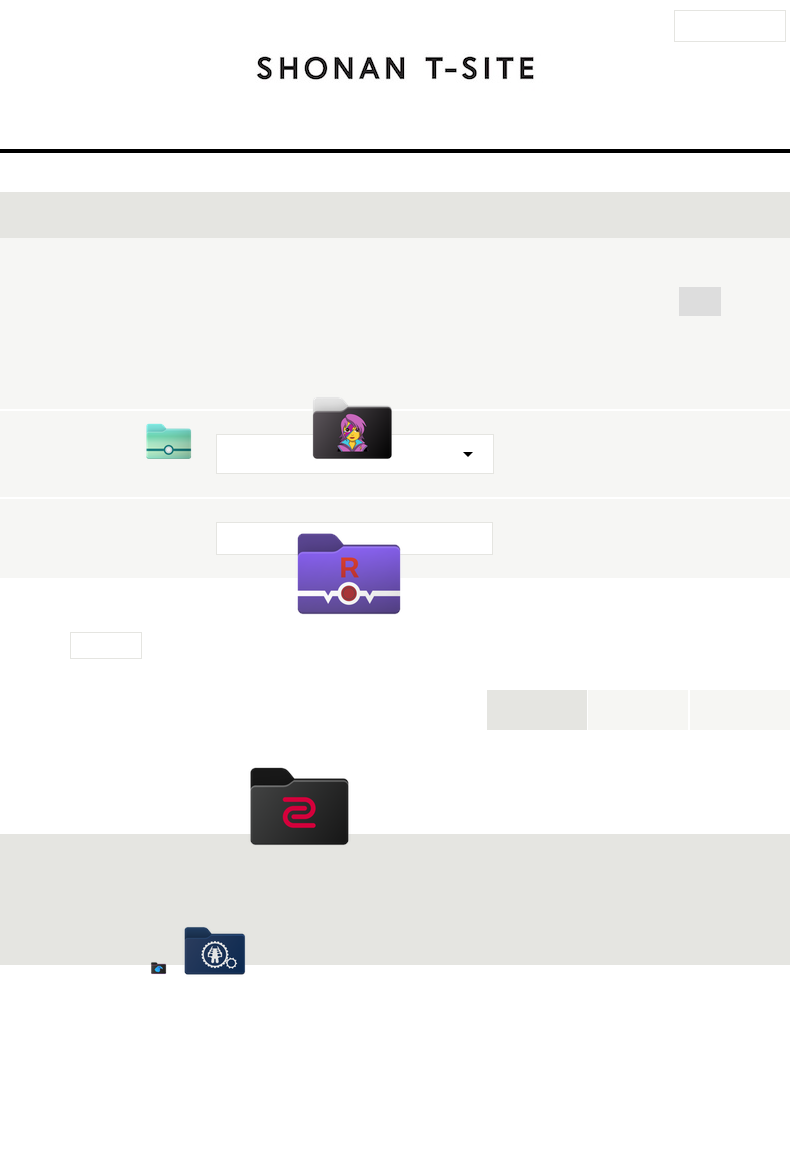 The width and height of the screenshot is (790, 1175). I want to click on folder containing BenQ ZOWIE gaming peripherals software or drivers, so click(299, 809).